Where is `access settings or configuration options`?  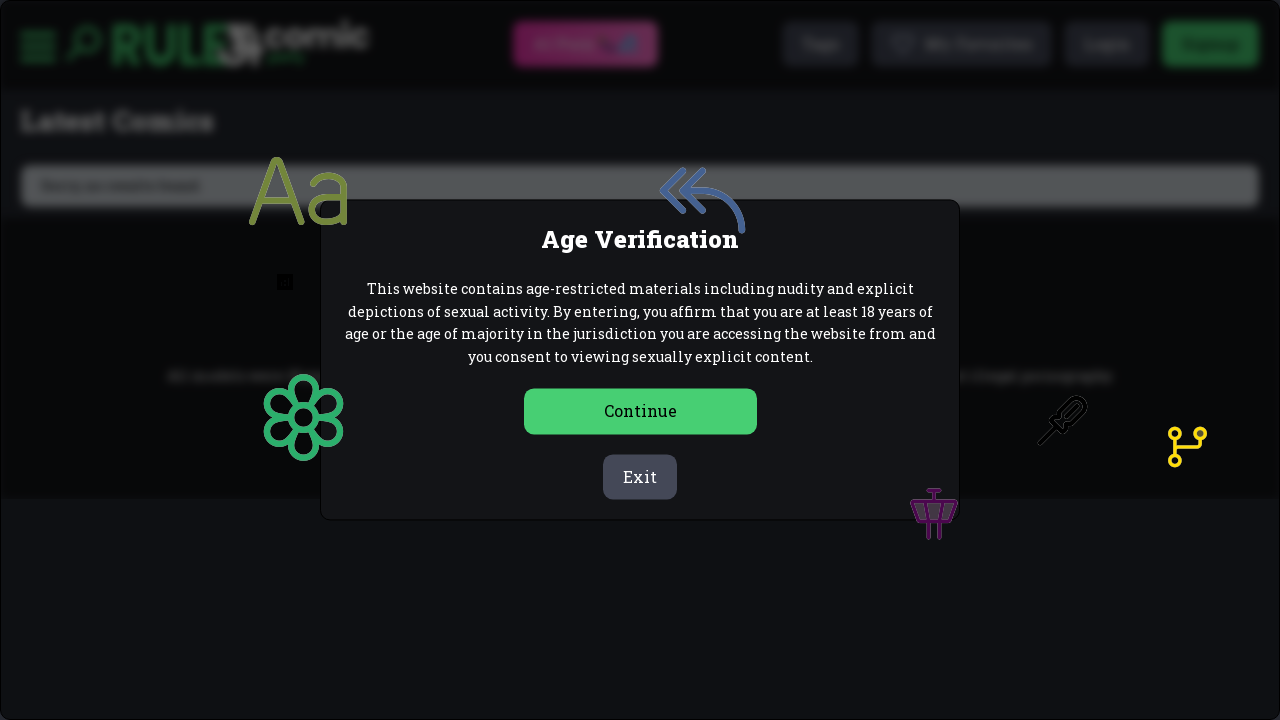 access settings or configuration options is located at coordinates (1062, 420).